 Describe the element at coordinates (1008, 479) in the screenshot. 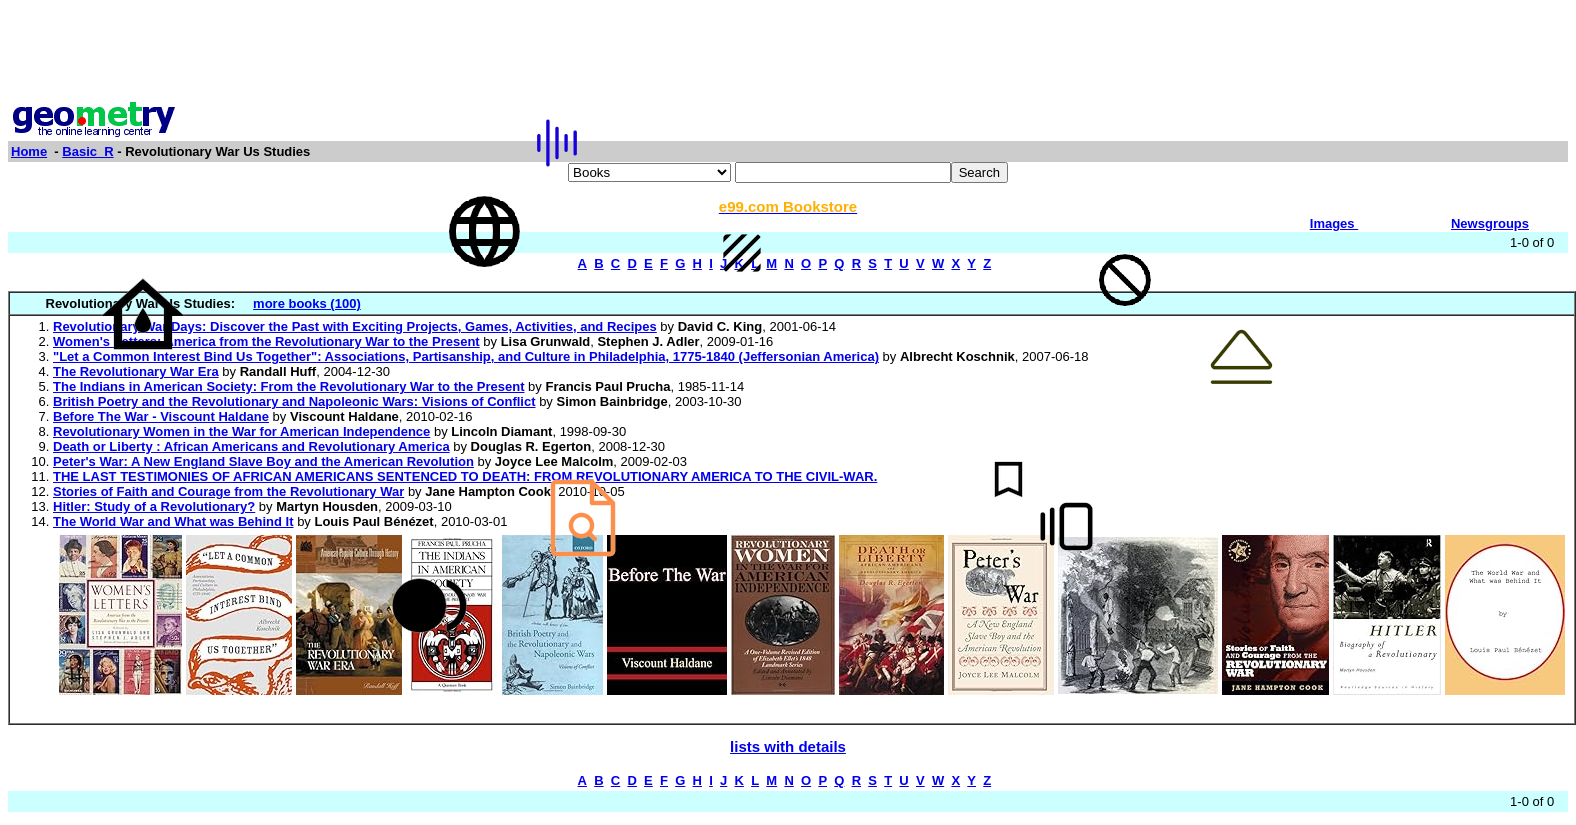

I see `bookmark this item` at that location.